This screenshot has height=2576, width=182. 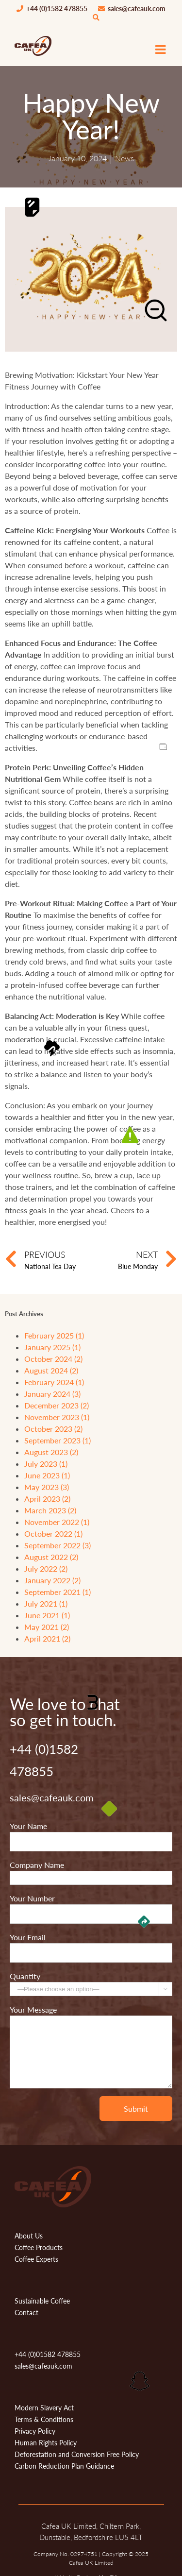 What do you see at coordinates (163, 747) in the screenshot?
I see `access your wallet or payment methods` at bounding box center [163, 747].